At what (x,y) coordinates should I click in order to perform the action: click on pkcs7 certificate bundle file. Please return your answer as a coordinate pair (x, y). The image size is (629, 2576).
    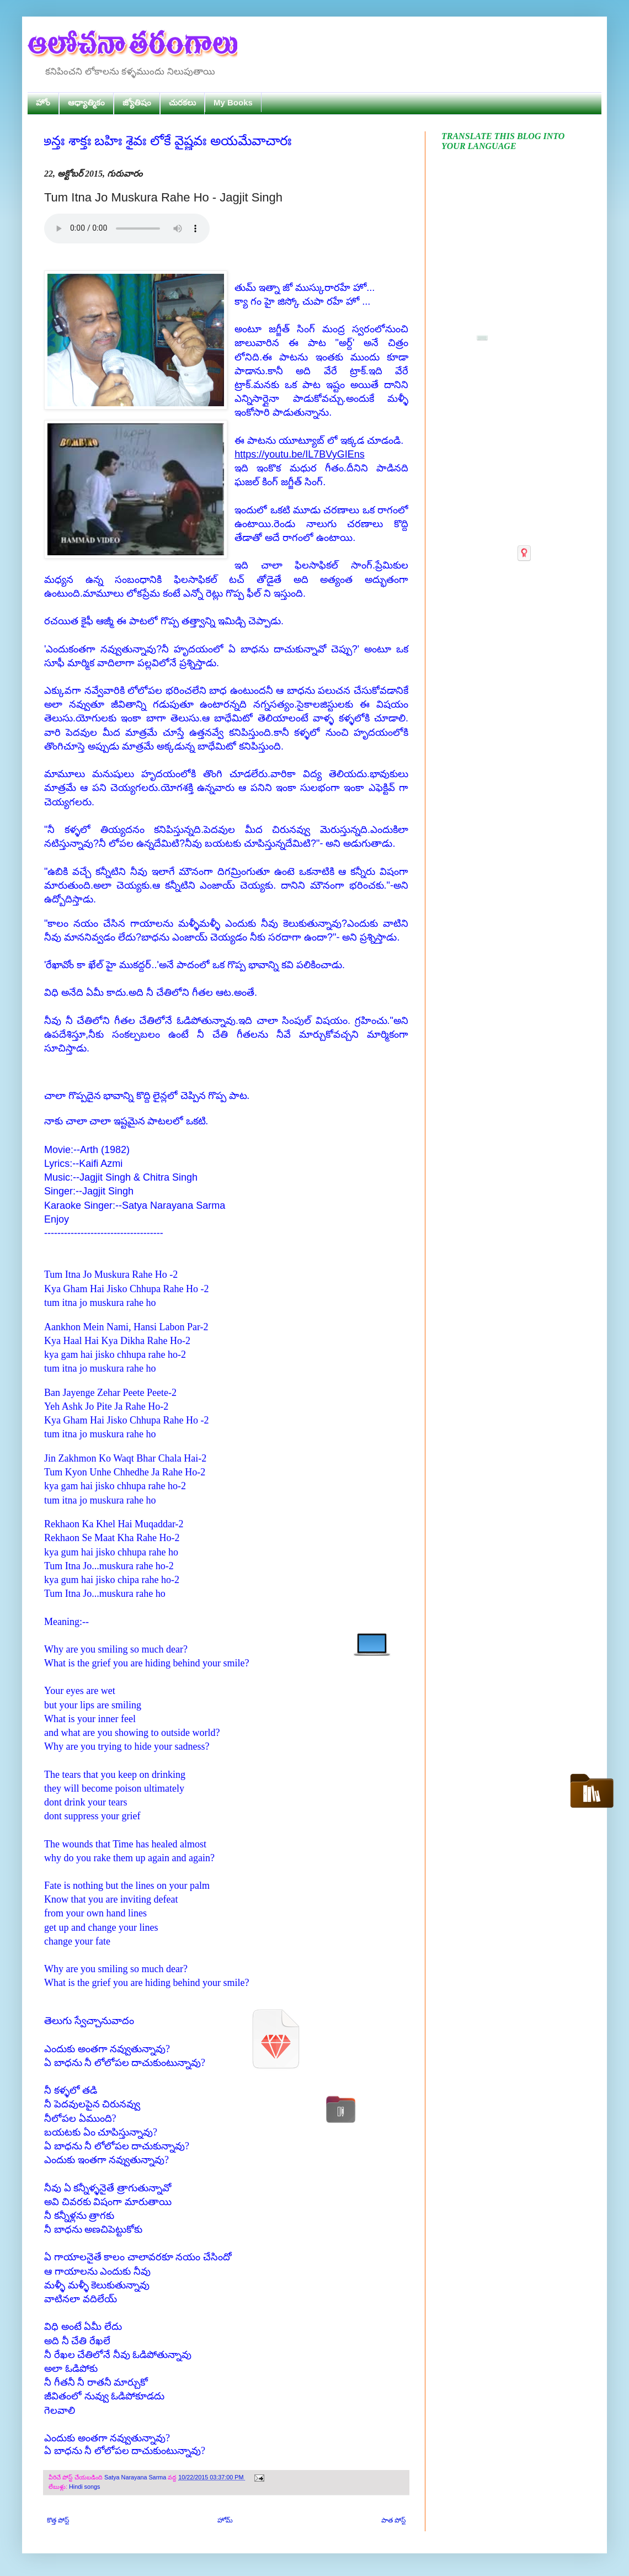
    Looking at the image, I should click on (524, 553).